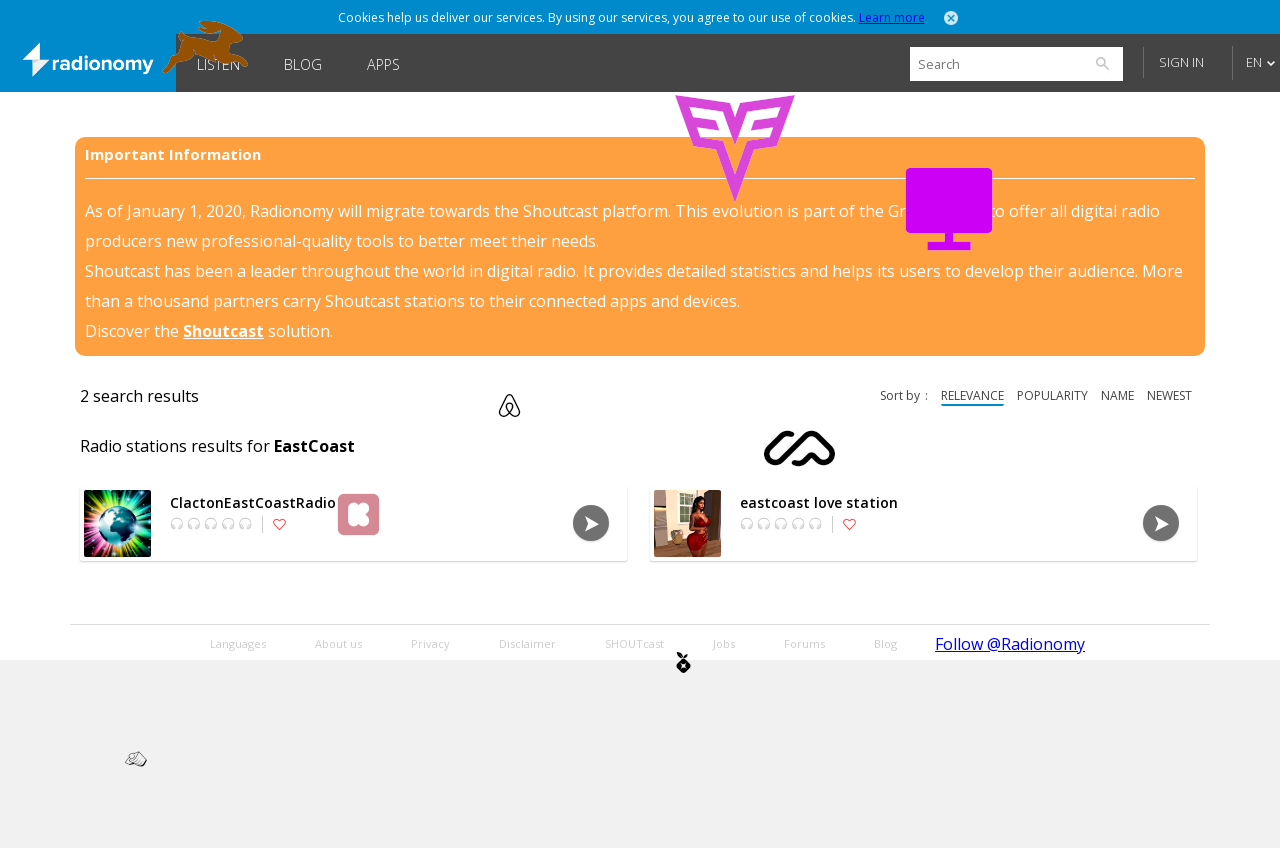 This screenshot has width=1280, height=848. What do you see at coordinates (683, 662) in the screenshot?
I see `open Pi-hole network ad blocker settings` at bounding box center [683, 662].